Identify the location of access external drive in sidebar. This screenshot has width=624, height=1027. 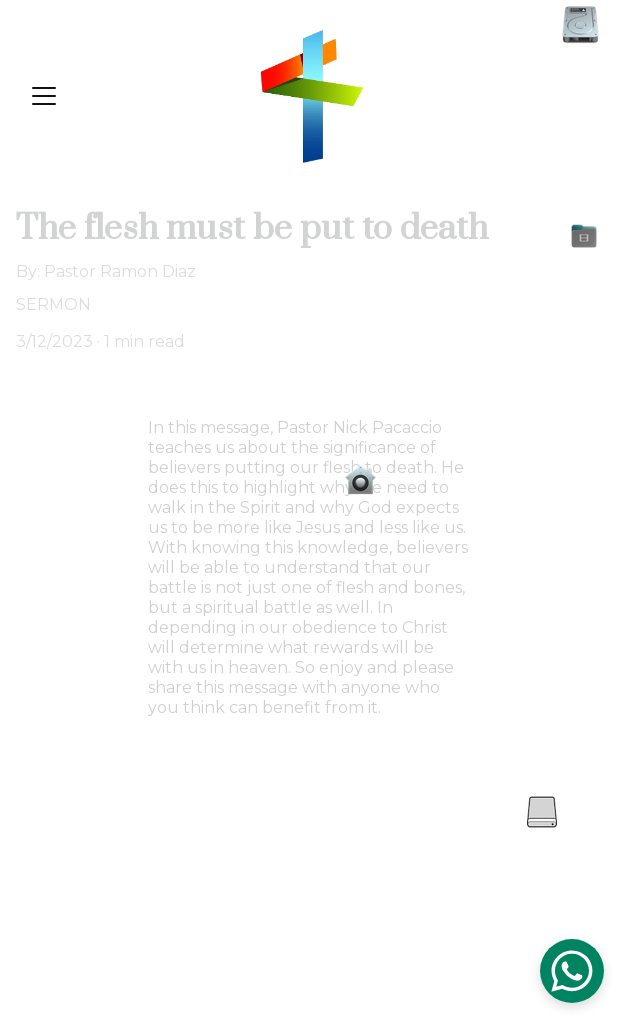
(542, 812).